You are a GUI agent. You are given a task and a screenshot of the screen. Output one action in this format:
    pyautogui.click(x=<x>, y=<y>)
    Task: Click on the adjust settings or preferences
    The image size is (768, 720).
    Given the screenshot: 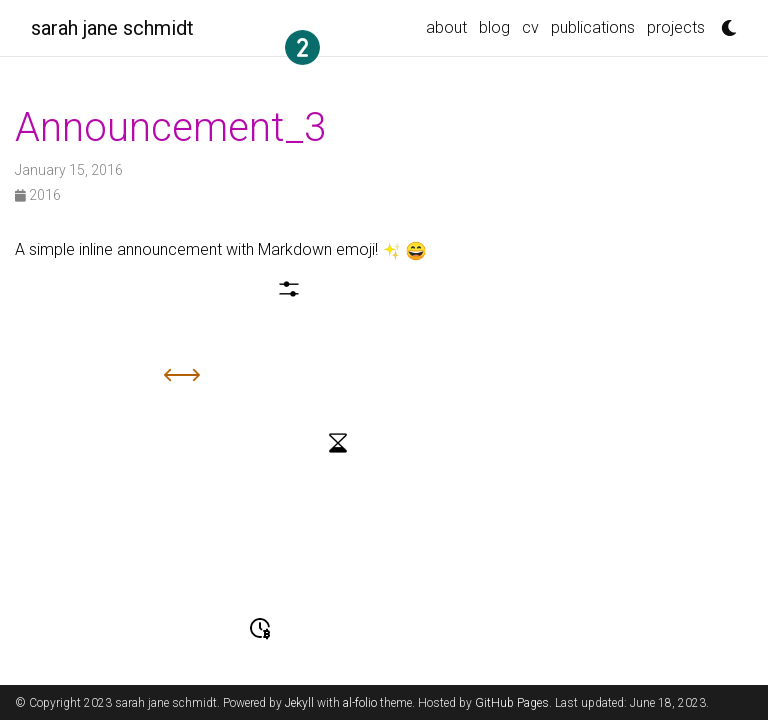 What is the action you would take?
    pyautogui.click(x=289, y=289)
    